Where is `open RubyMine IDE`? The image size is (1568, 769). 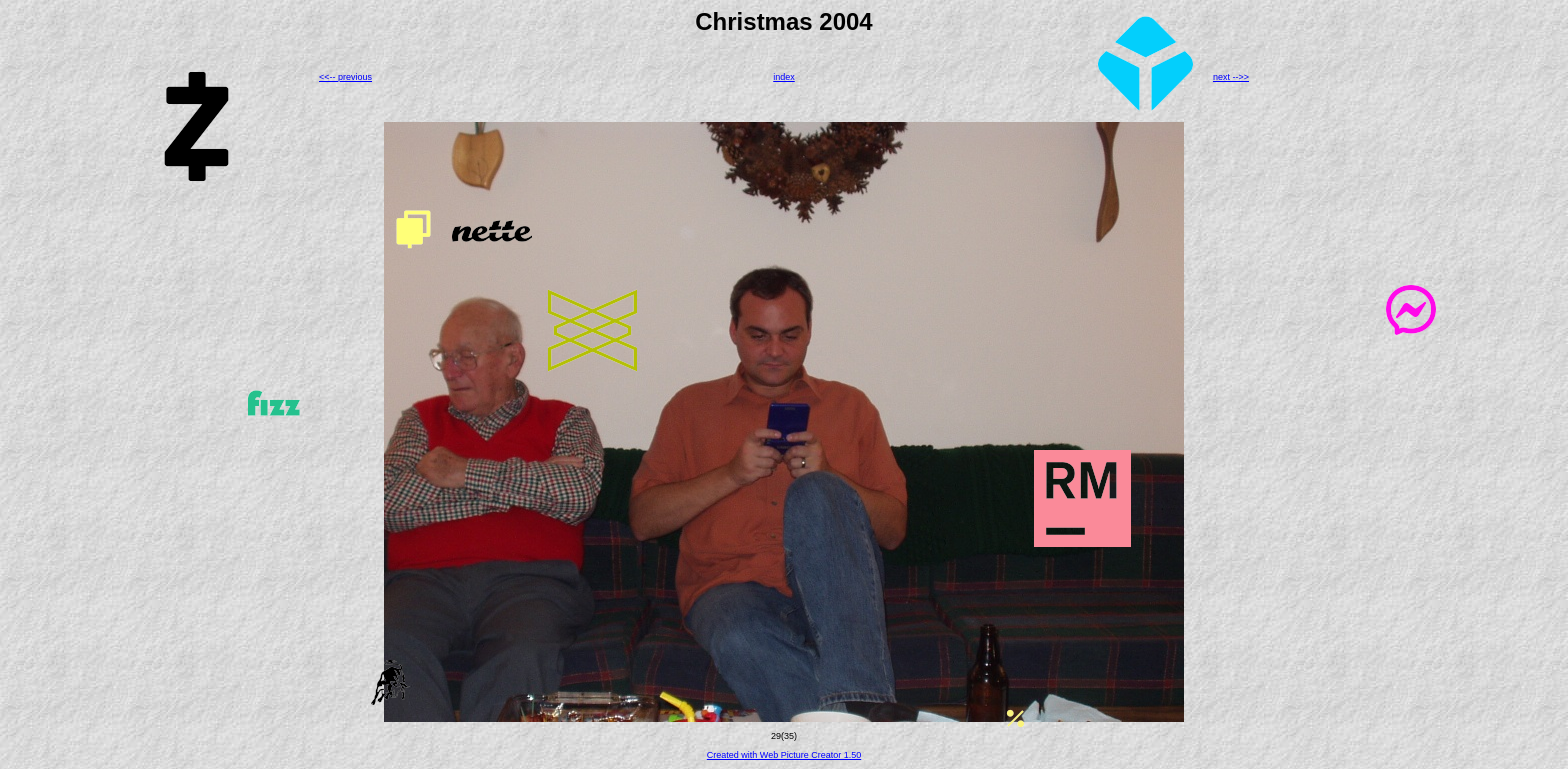
open RubyMine IDE is located at coordinates (1082, 498).